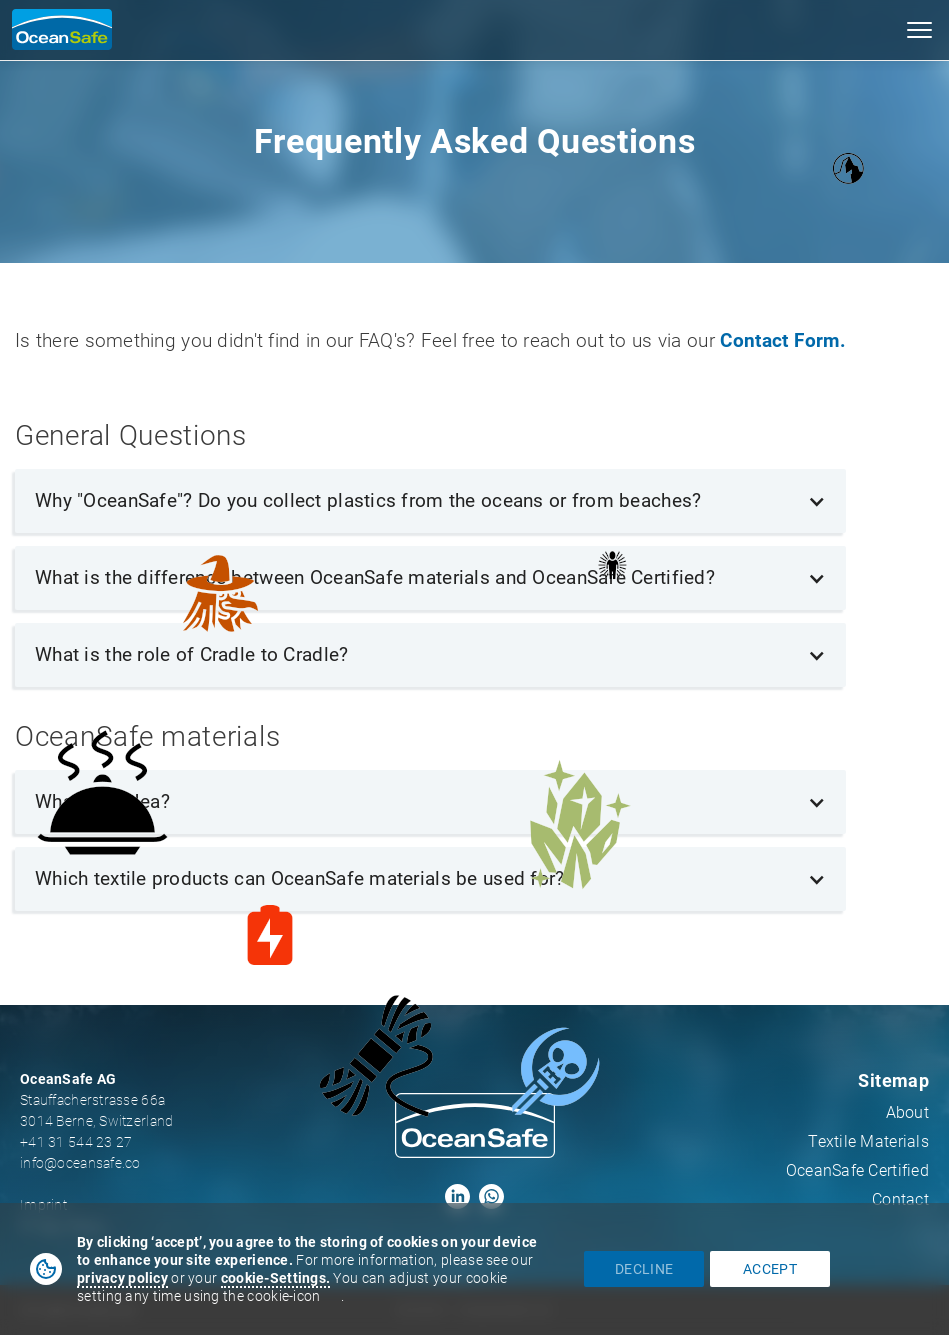 Image resolution: width=949 pixels, height=1335 pixels. Describe the element at coordinates (375, 1055) in the screenshot. I see `crafting or knitting category in a game` at that location.